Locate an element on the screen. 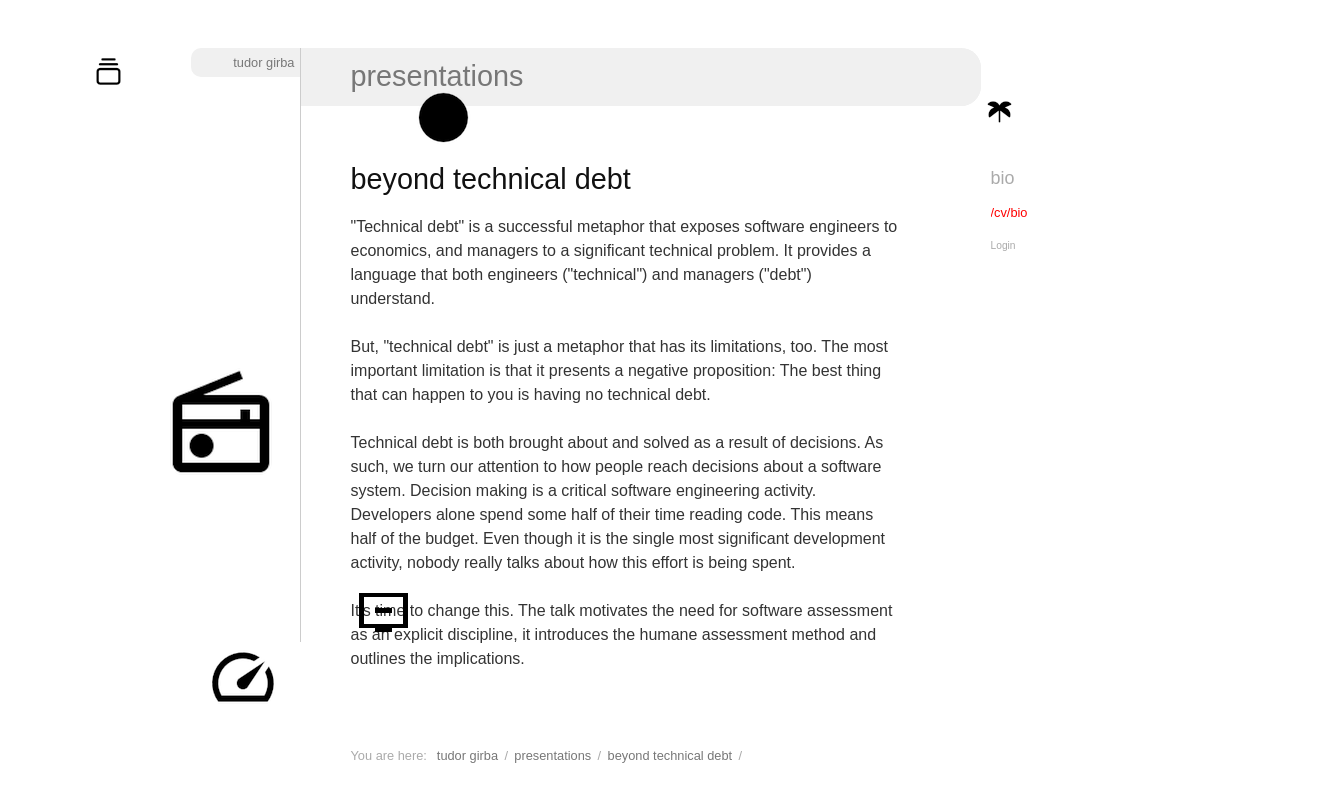  remove item from media queue is located at coordinates (383, 612).